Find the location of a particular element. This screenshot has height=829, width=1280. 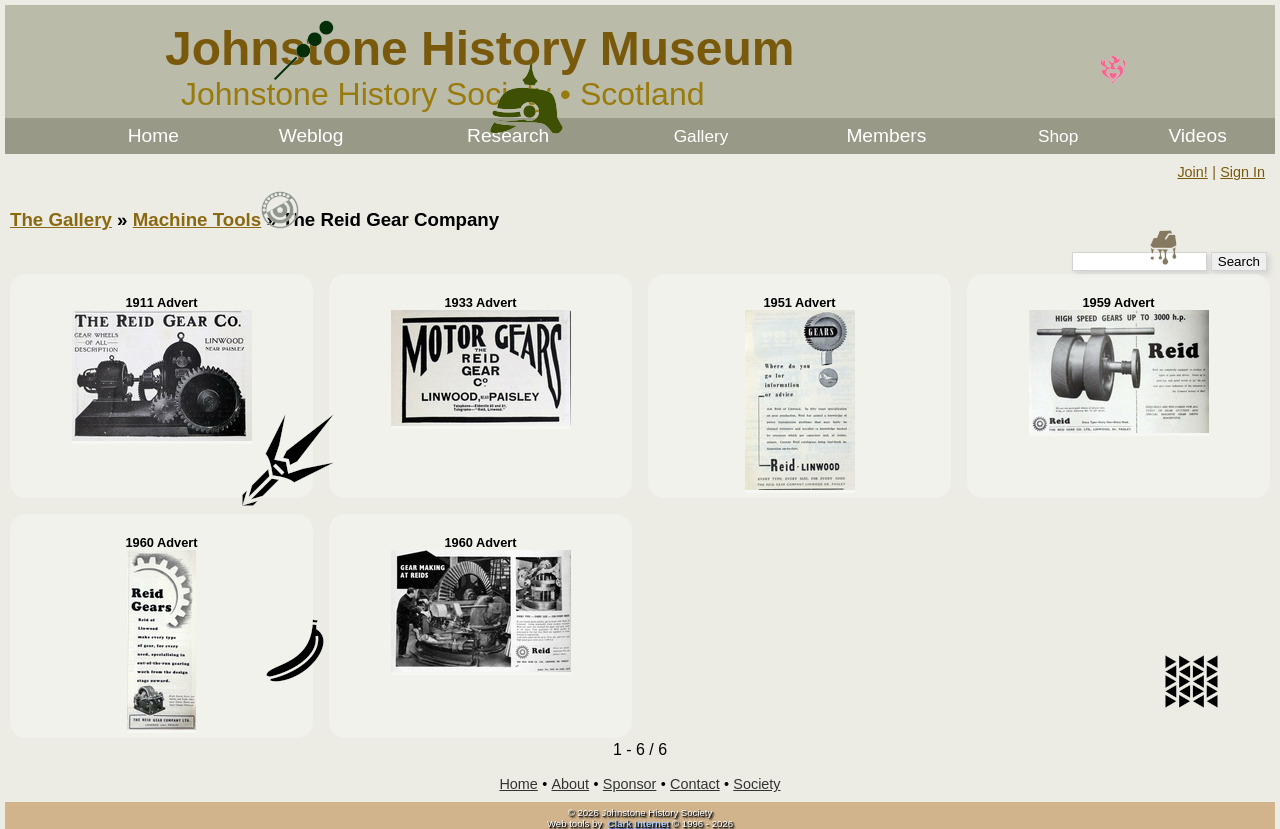

abstract game ability or skill icon is located at coordinates (280, 210).